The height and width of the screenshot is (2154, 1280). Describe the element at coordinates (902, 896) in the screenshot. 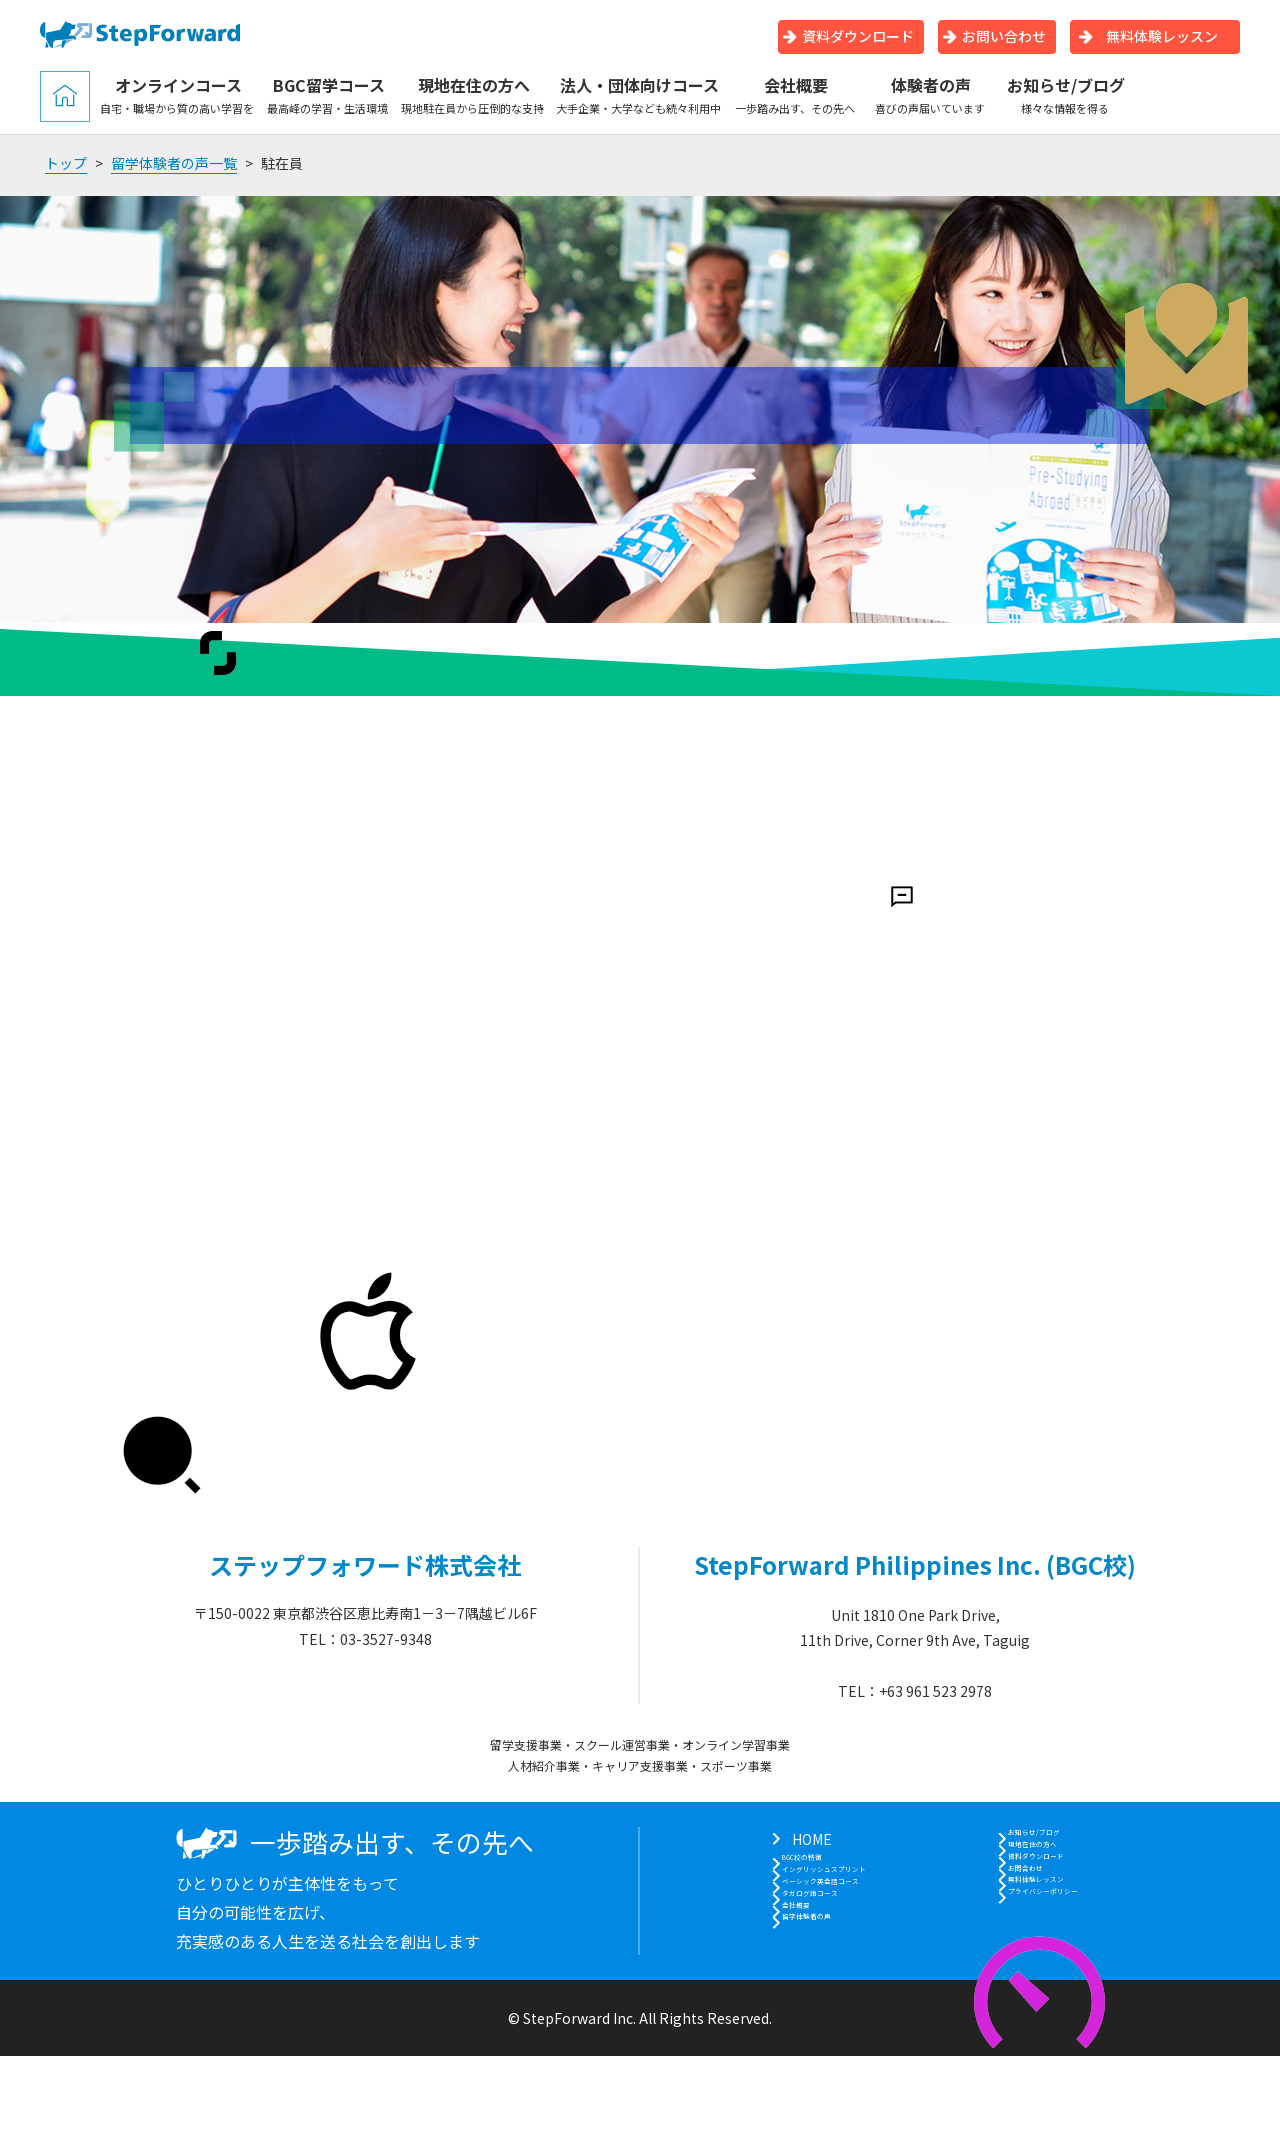

I see `open messaging or chat` at that location.